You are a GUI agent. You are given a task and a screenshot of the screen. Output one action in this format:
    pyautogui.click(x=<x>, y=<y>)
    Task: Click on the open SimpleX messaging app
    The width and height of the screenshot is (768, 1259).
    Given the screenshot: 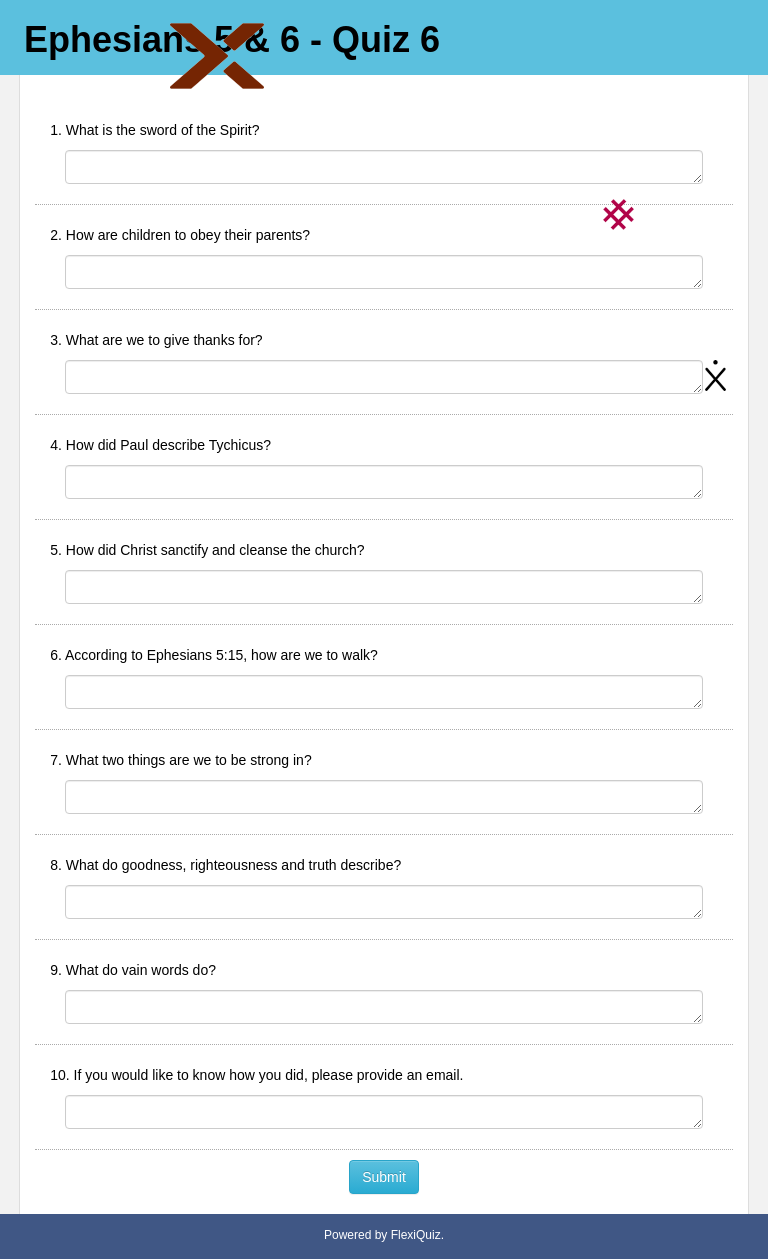 What is the action you would take?
    pyautogui.click(x=618, y=214)
    